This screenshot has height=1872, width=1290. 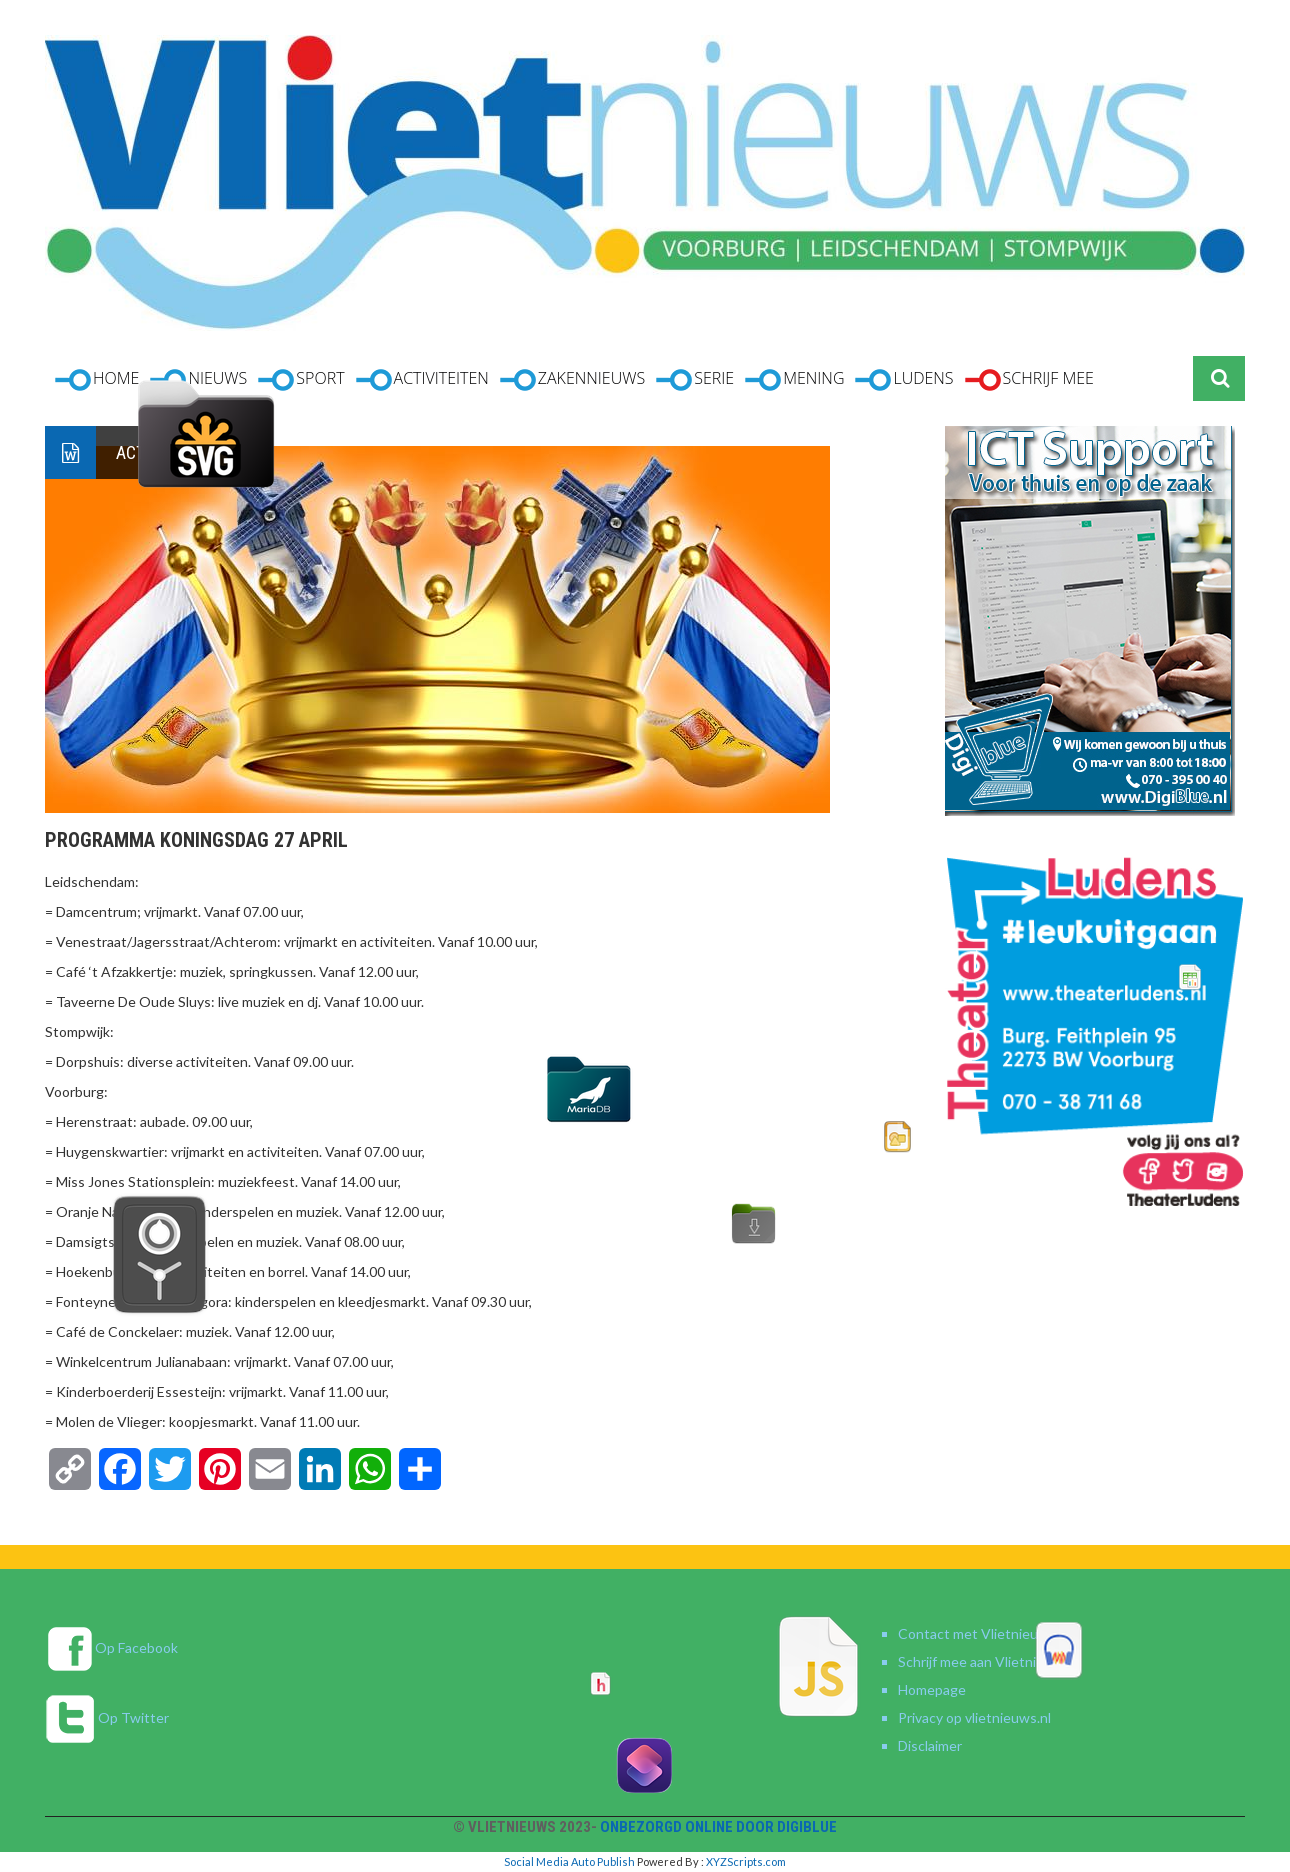 What do you see at coordinates (159, 1254) in the screenshot?
I see `open the backups application` at bounding box center [159, 1254].